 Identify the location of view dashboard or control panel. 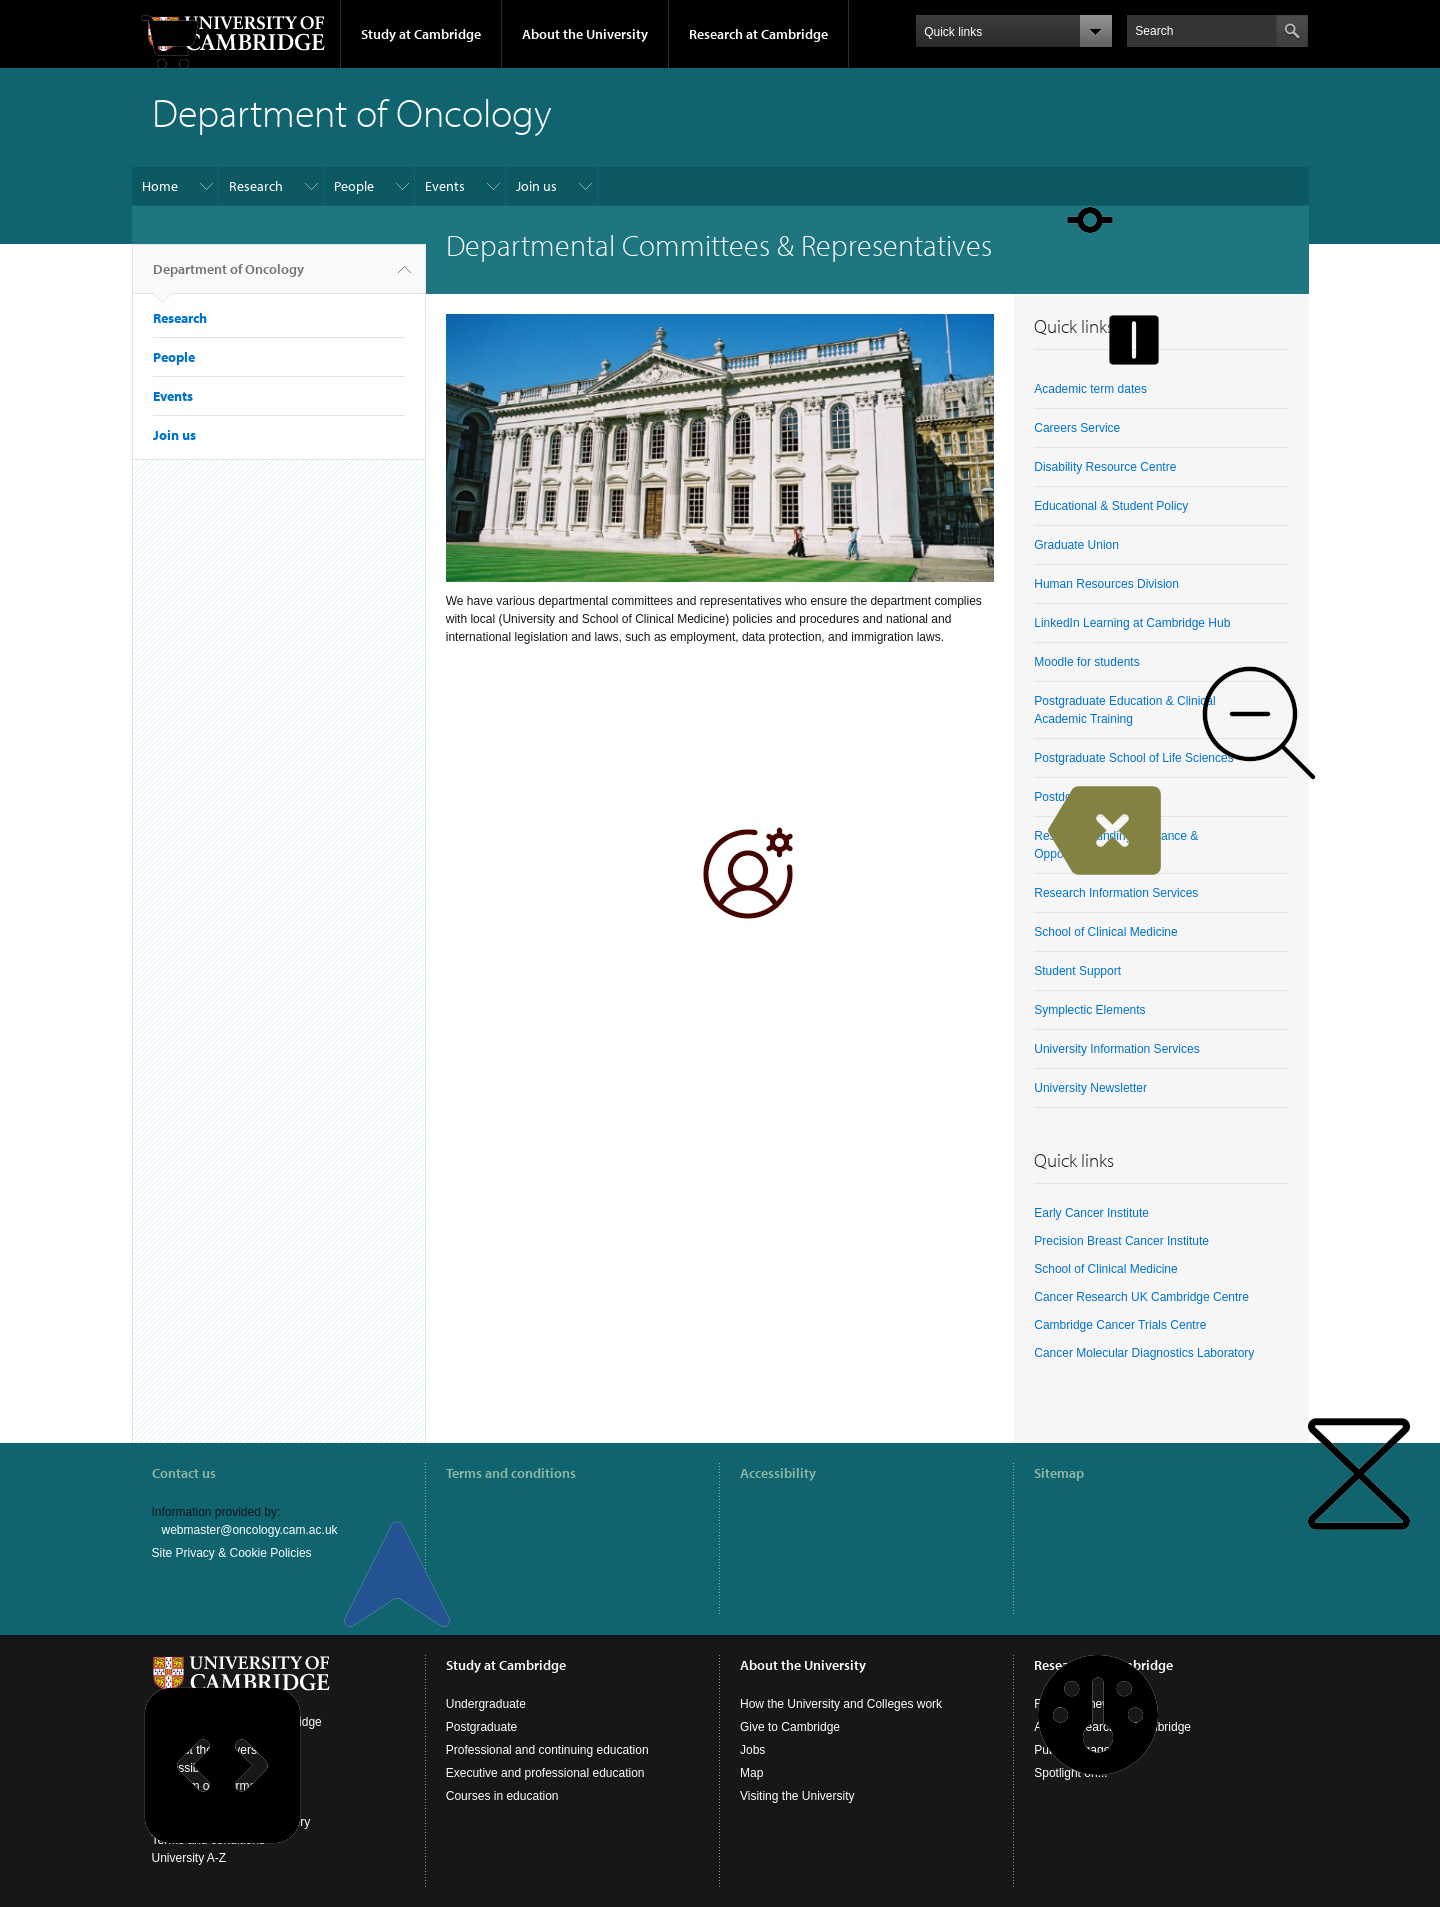
(1098, 1715).